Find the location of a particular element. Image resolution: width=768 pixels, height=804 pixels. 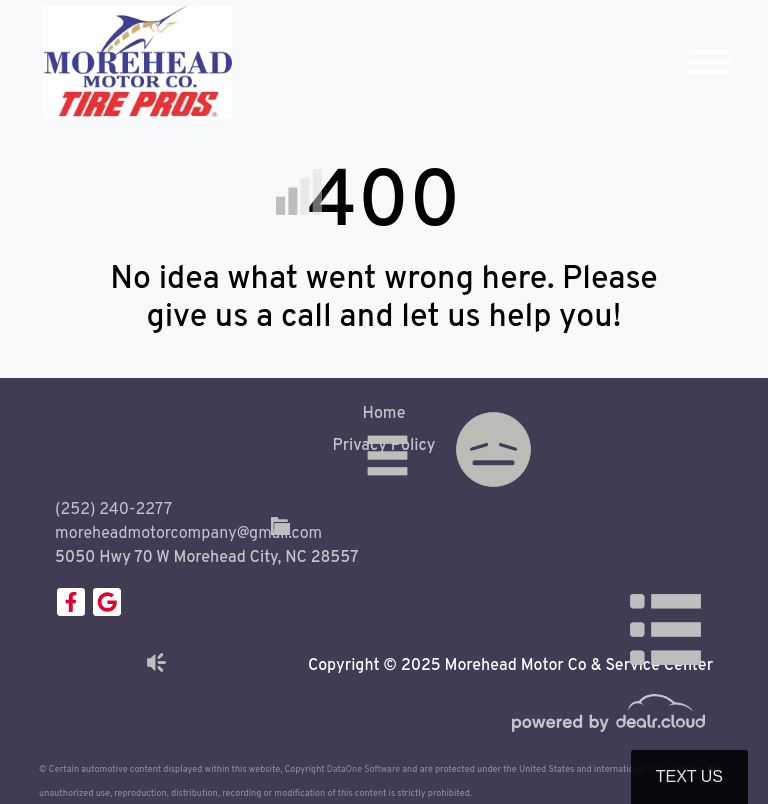

open the main menu is located at coordinates (387, 455).